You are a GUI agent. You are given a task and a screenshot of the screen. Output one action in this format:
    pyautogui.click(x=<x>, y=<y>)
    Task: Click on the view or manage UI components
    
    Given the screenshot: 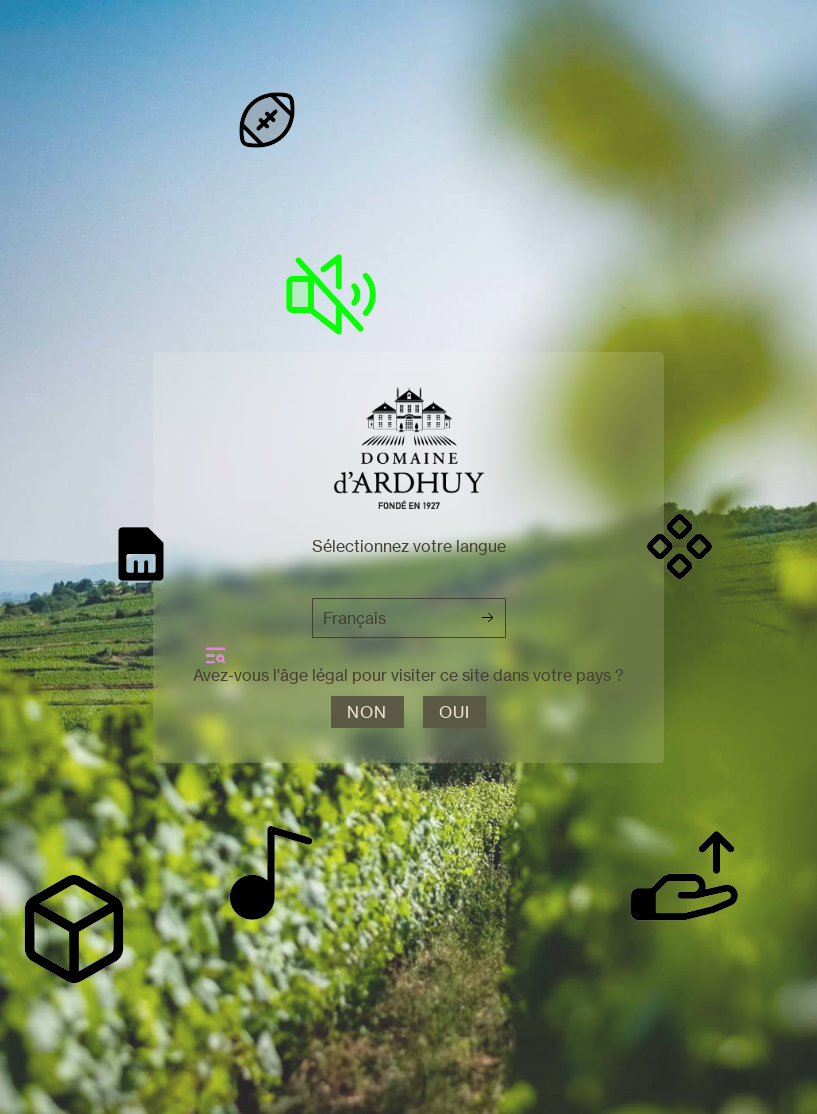 What is the action you would take?
    pyautogui.click(x=679, y=546)
    